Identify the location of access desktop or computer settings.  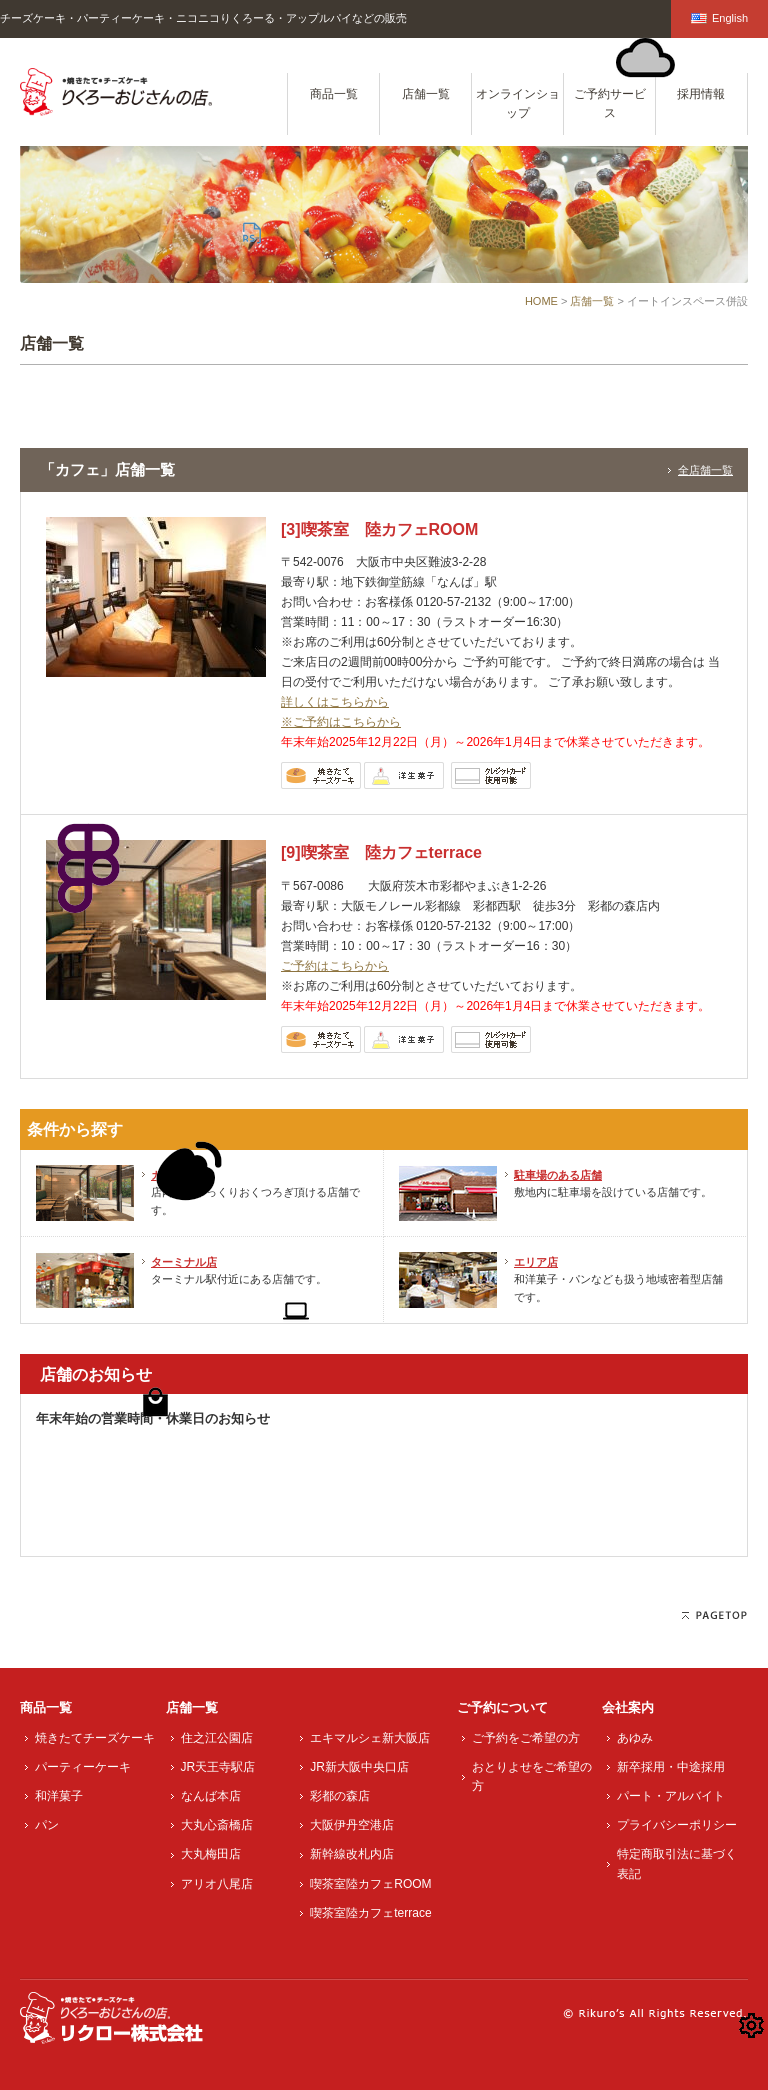
(296, 1311).